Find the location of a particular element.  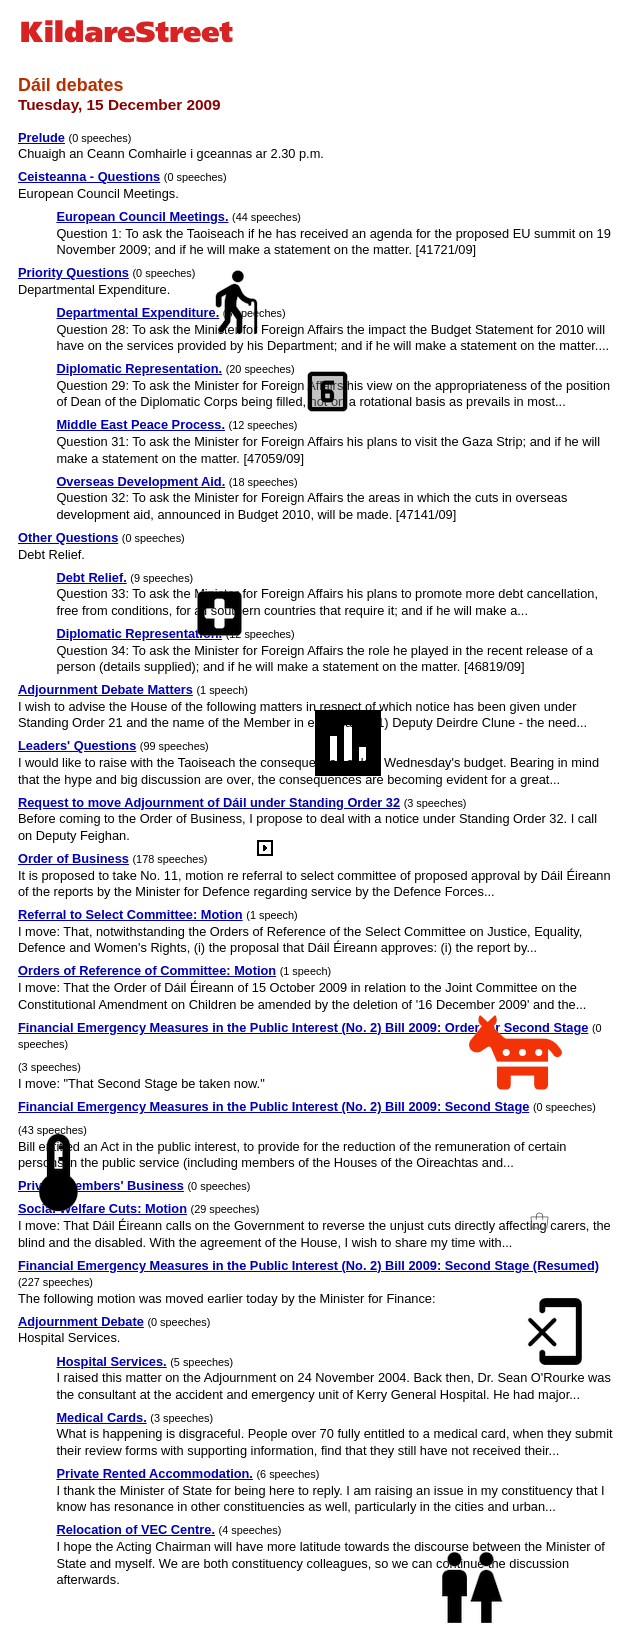

insert a chart or graph into a document is located at coordinates (348, 743).